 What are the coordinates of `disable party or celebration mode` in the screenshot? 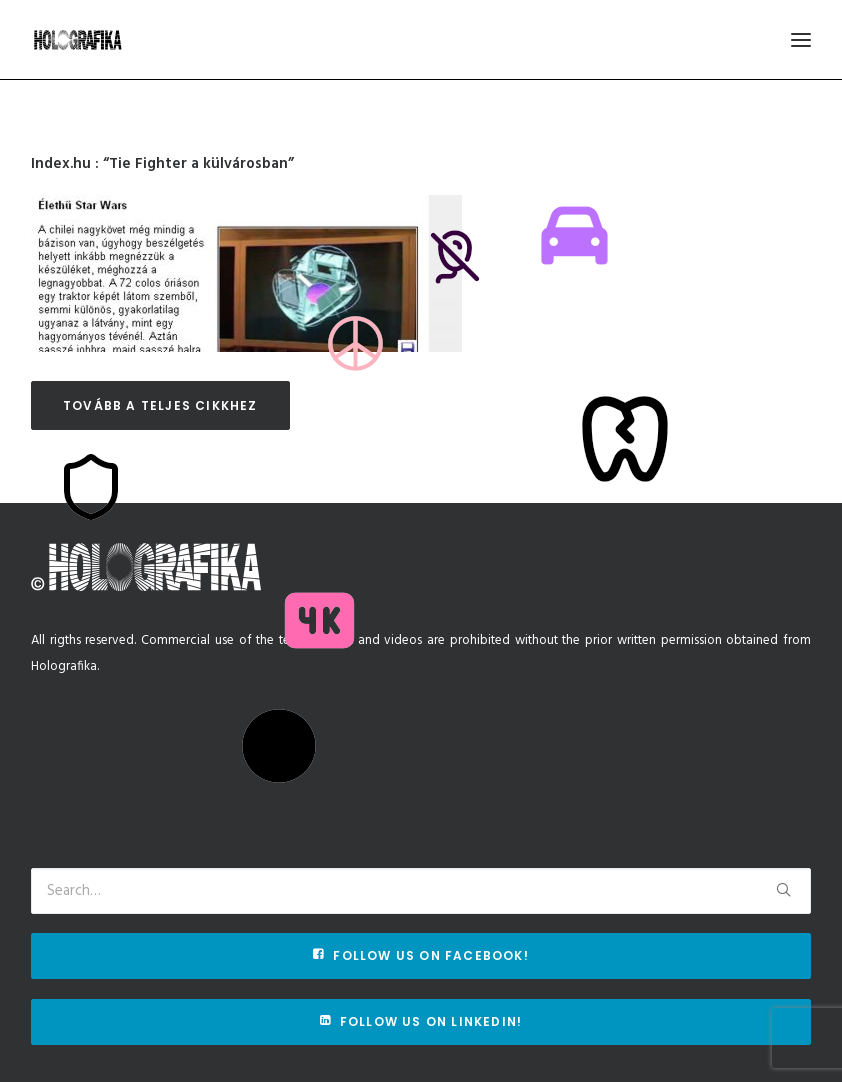 It's located at (455, 257).